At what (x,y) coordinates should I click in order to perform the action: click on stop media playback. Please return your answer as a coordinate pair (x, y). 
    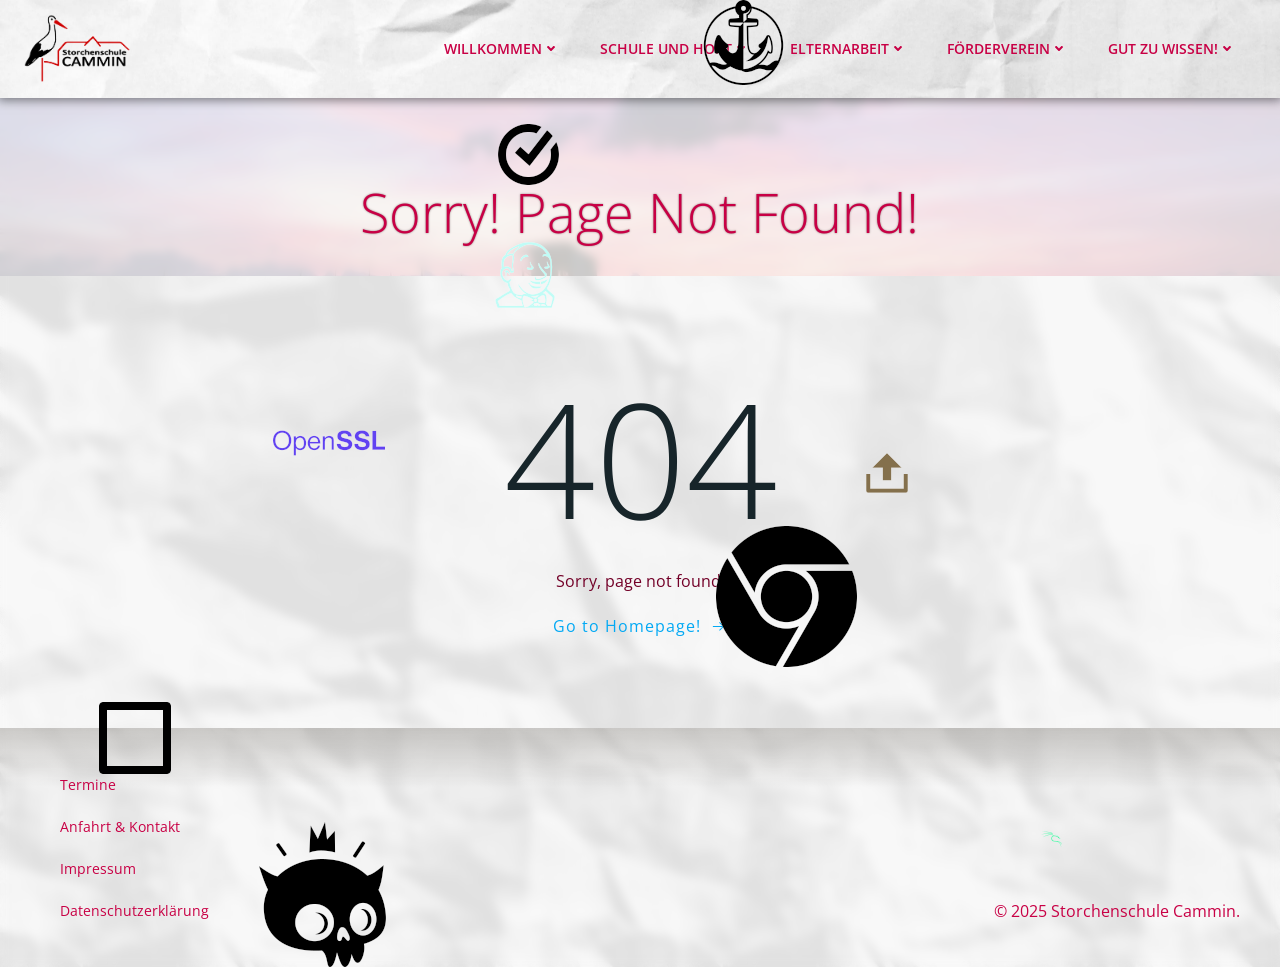
    Looking at the image, I should click on (135, 738).